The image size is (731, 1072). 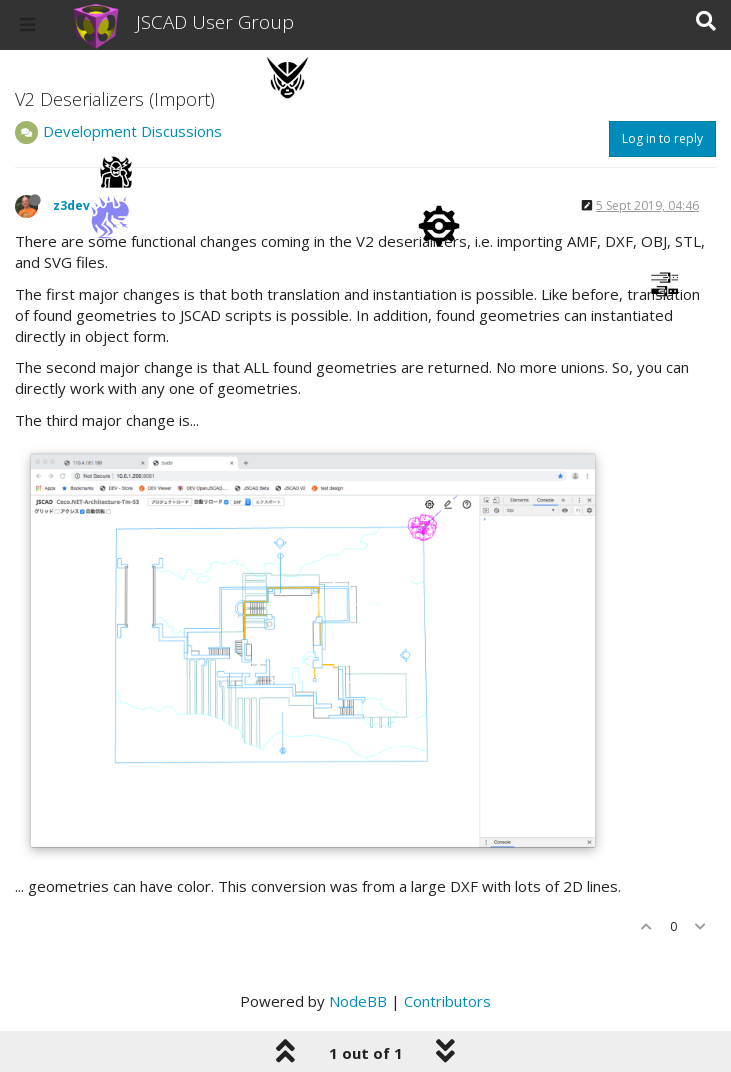 I want to click on view belt or accessory options, so click(x=664, y=284).